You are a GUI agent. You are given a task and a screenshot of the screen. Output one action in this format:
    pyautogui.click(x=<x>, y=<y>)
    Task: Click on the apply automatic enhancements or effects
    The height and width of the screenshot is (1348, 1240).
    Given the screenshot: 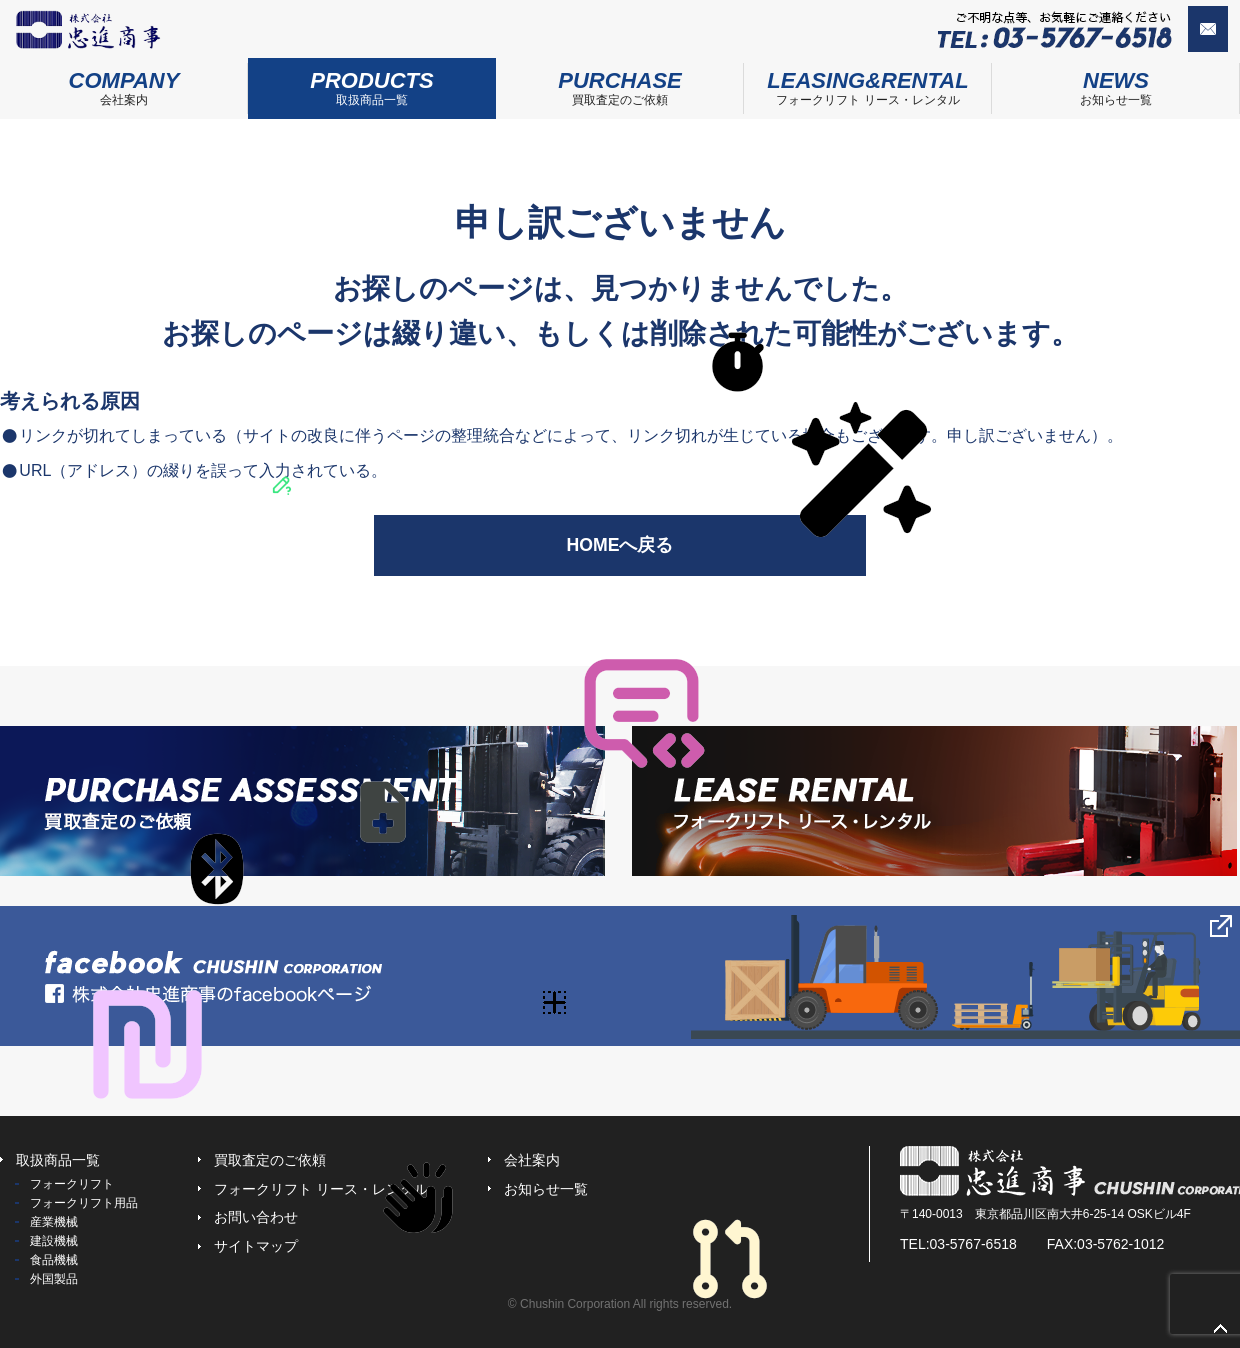 What is the action you would take?
    pyautogui.click(x=863, y=473)
    